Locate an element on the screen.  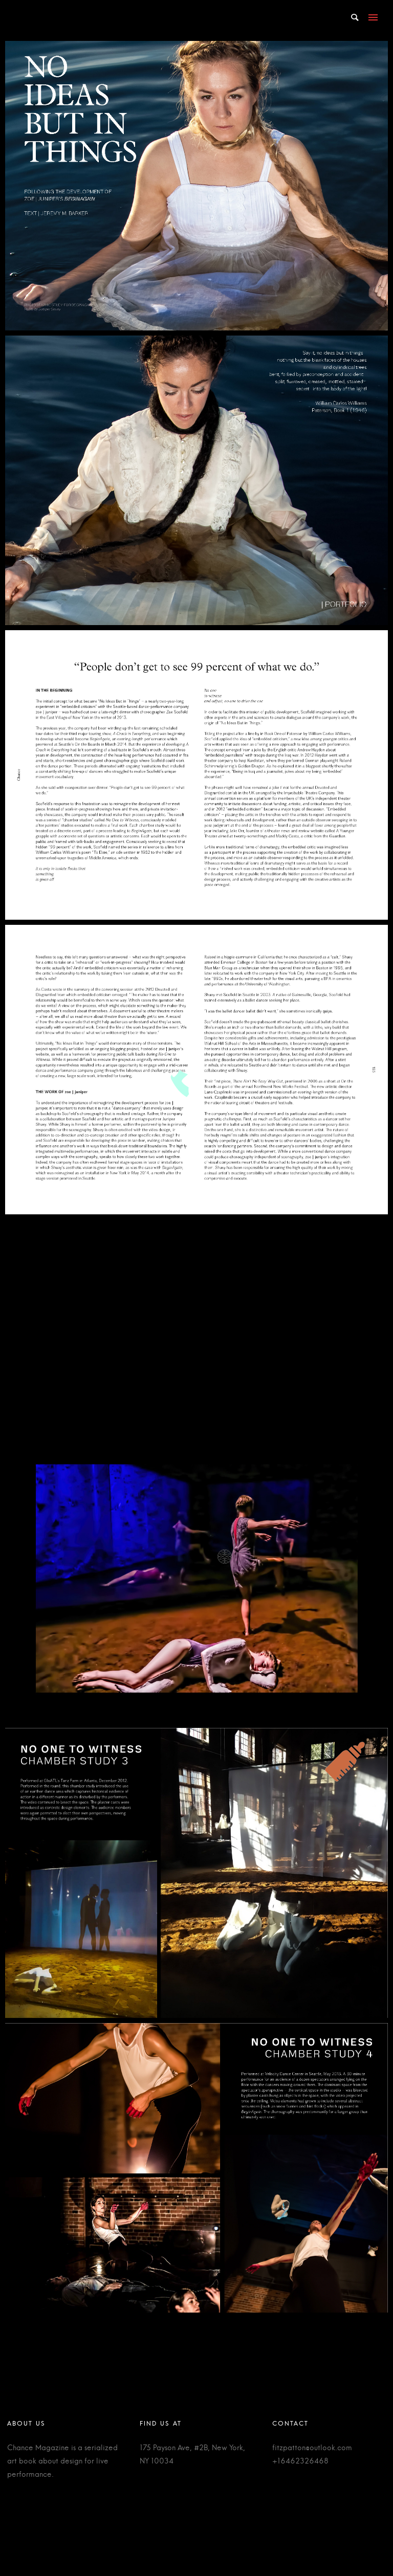
select Peru as your country or region is located at coordinates (180, 1083).